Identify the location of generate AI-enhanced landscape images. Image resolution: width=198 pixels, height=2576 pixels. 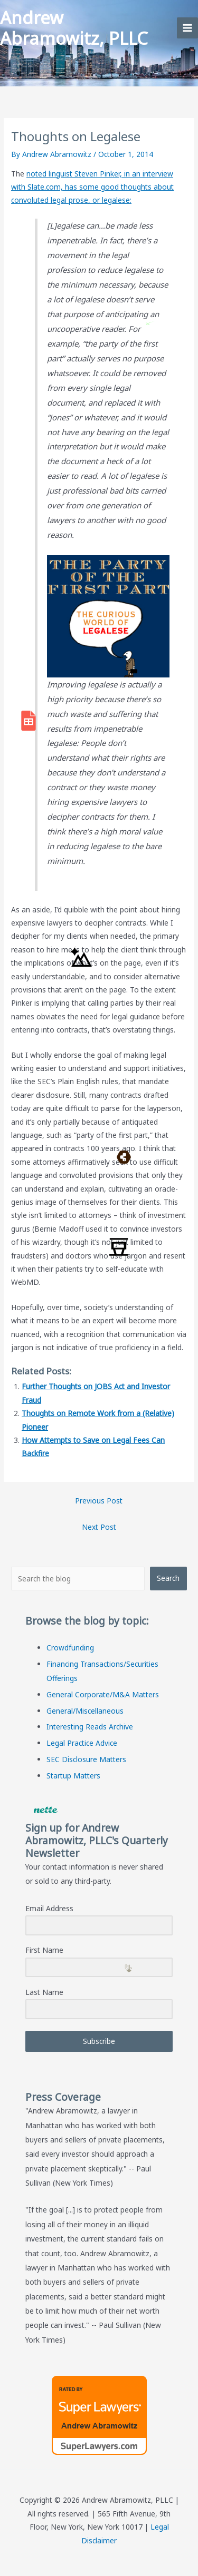
(81, 958).